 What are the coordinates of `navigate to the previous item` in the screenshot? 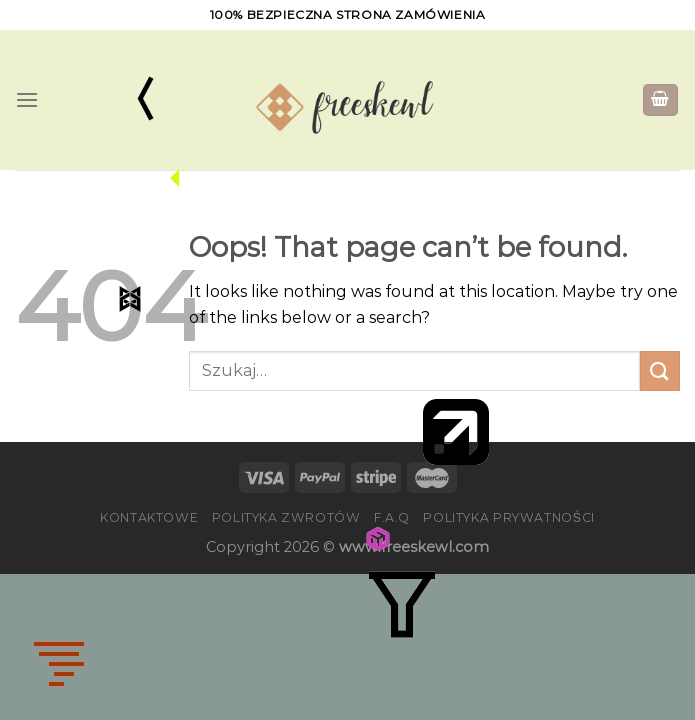 It's located at (177, 178).